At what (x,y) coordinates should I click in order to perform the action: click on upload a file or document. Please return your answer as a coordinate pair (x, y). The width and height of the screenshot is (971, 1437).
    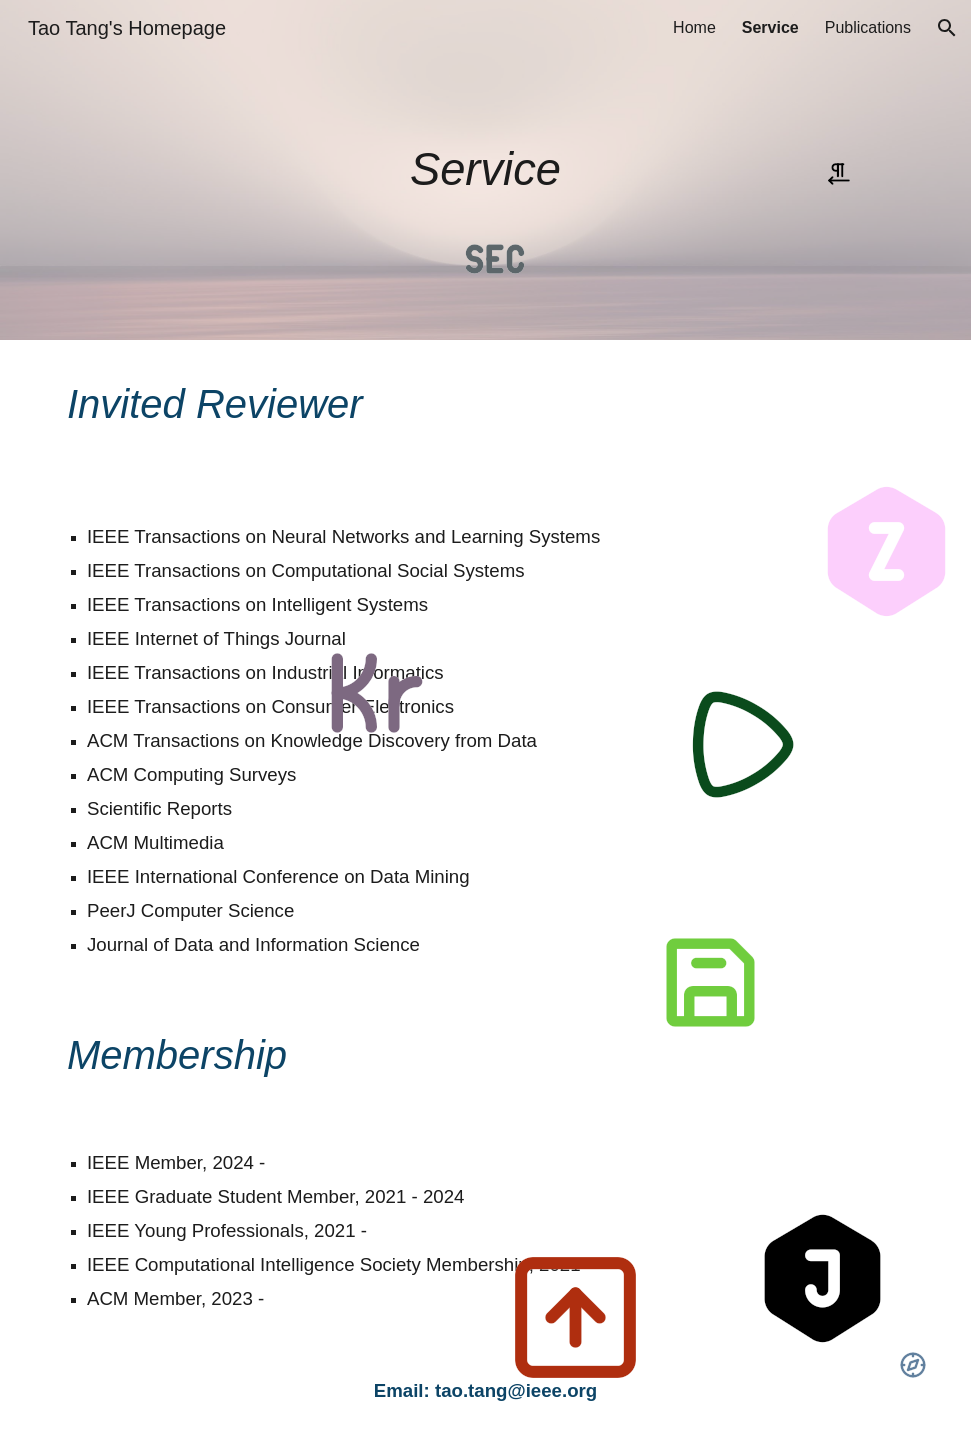
    Looking at the image, I should click on (575, 1317).